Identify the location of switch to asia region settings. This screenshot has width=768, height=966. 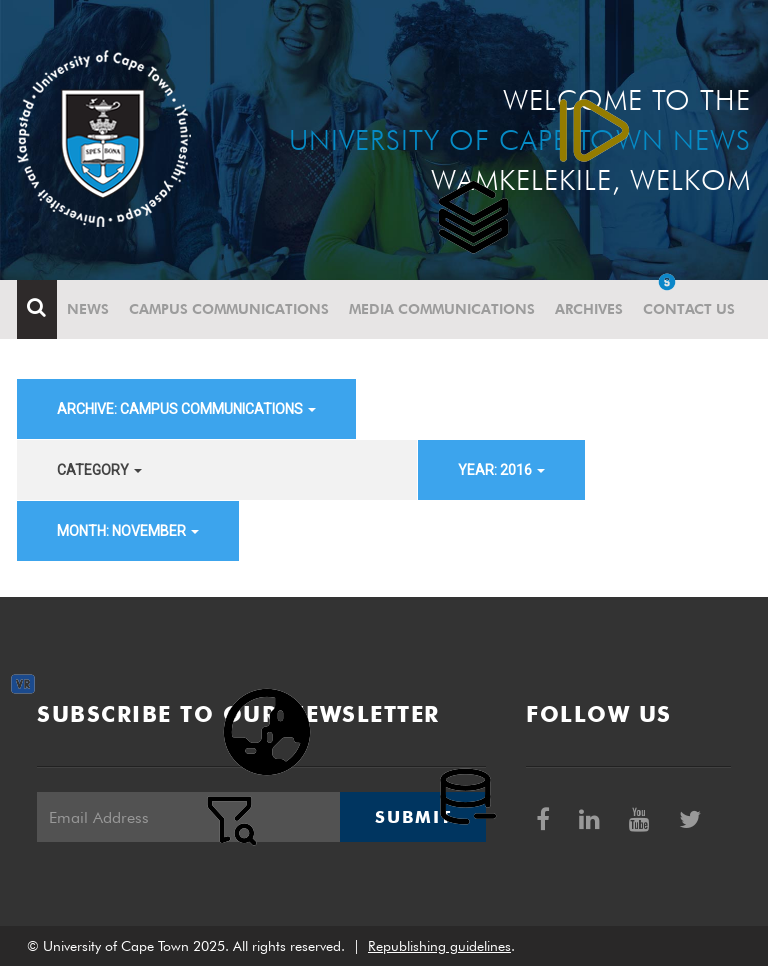
(267, 732).